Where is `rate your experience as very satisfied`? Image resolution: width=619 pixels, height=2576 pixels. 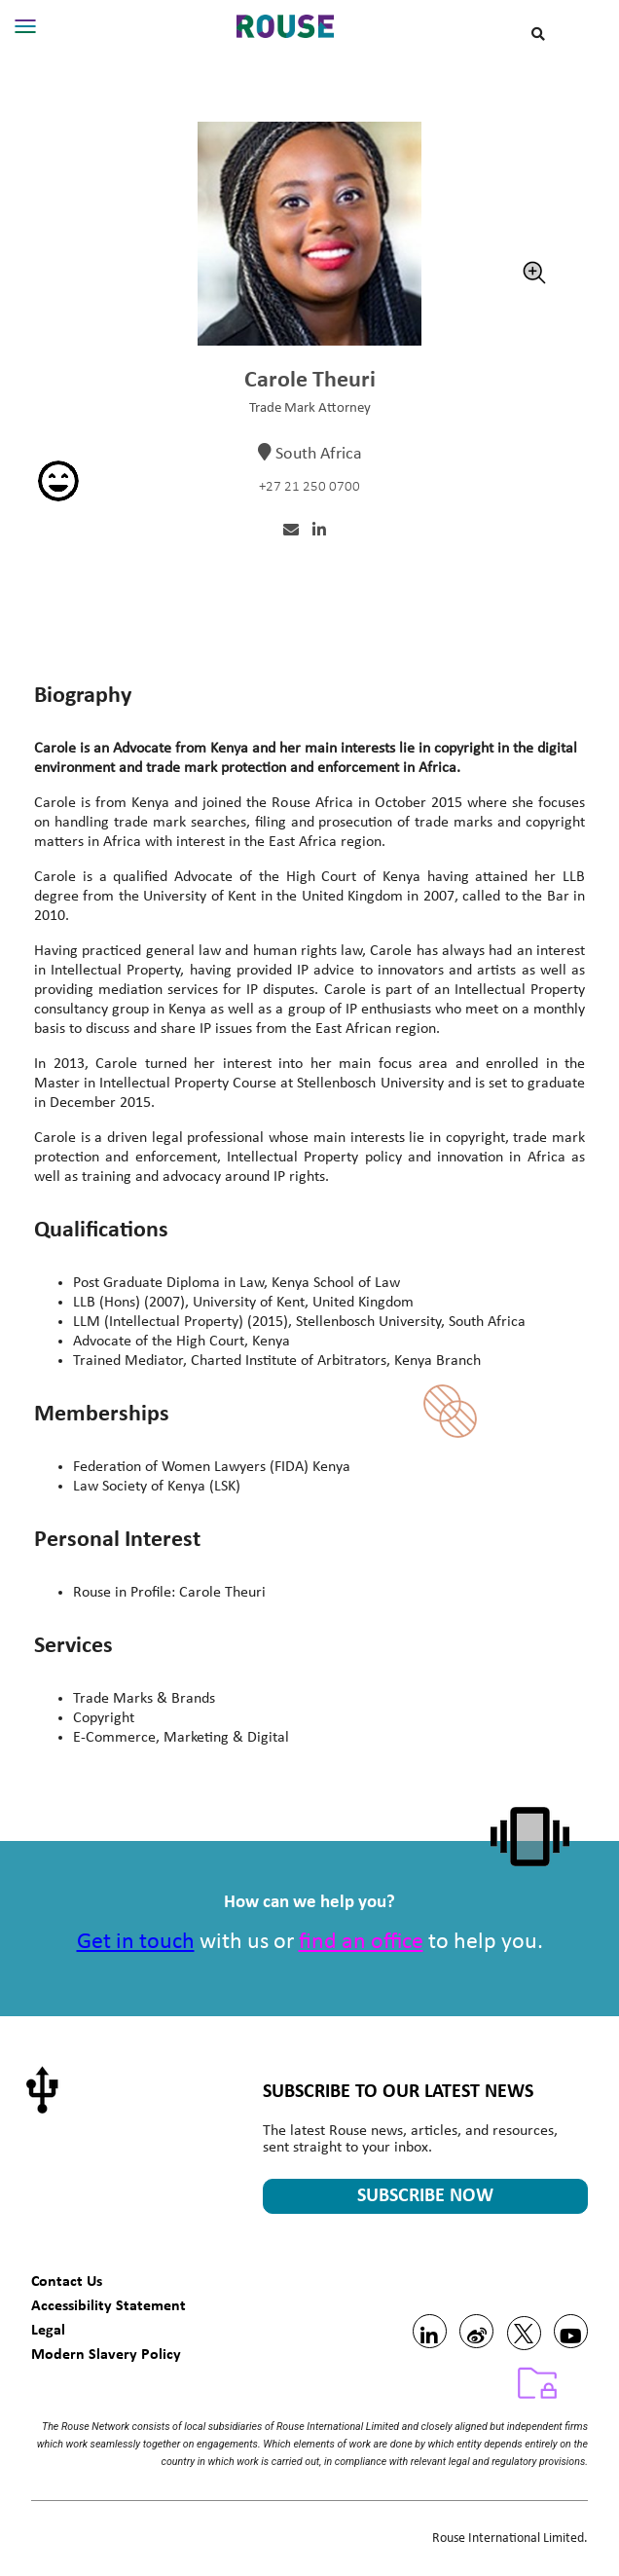
rate your experience as very satisfied is located at coordinates (58, 481).